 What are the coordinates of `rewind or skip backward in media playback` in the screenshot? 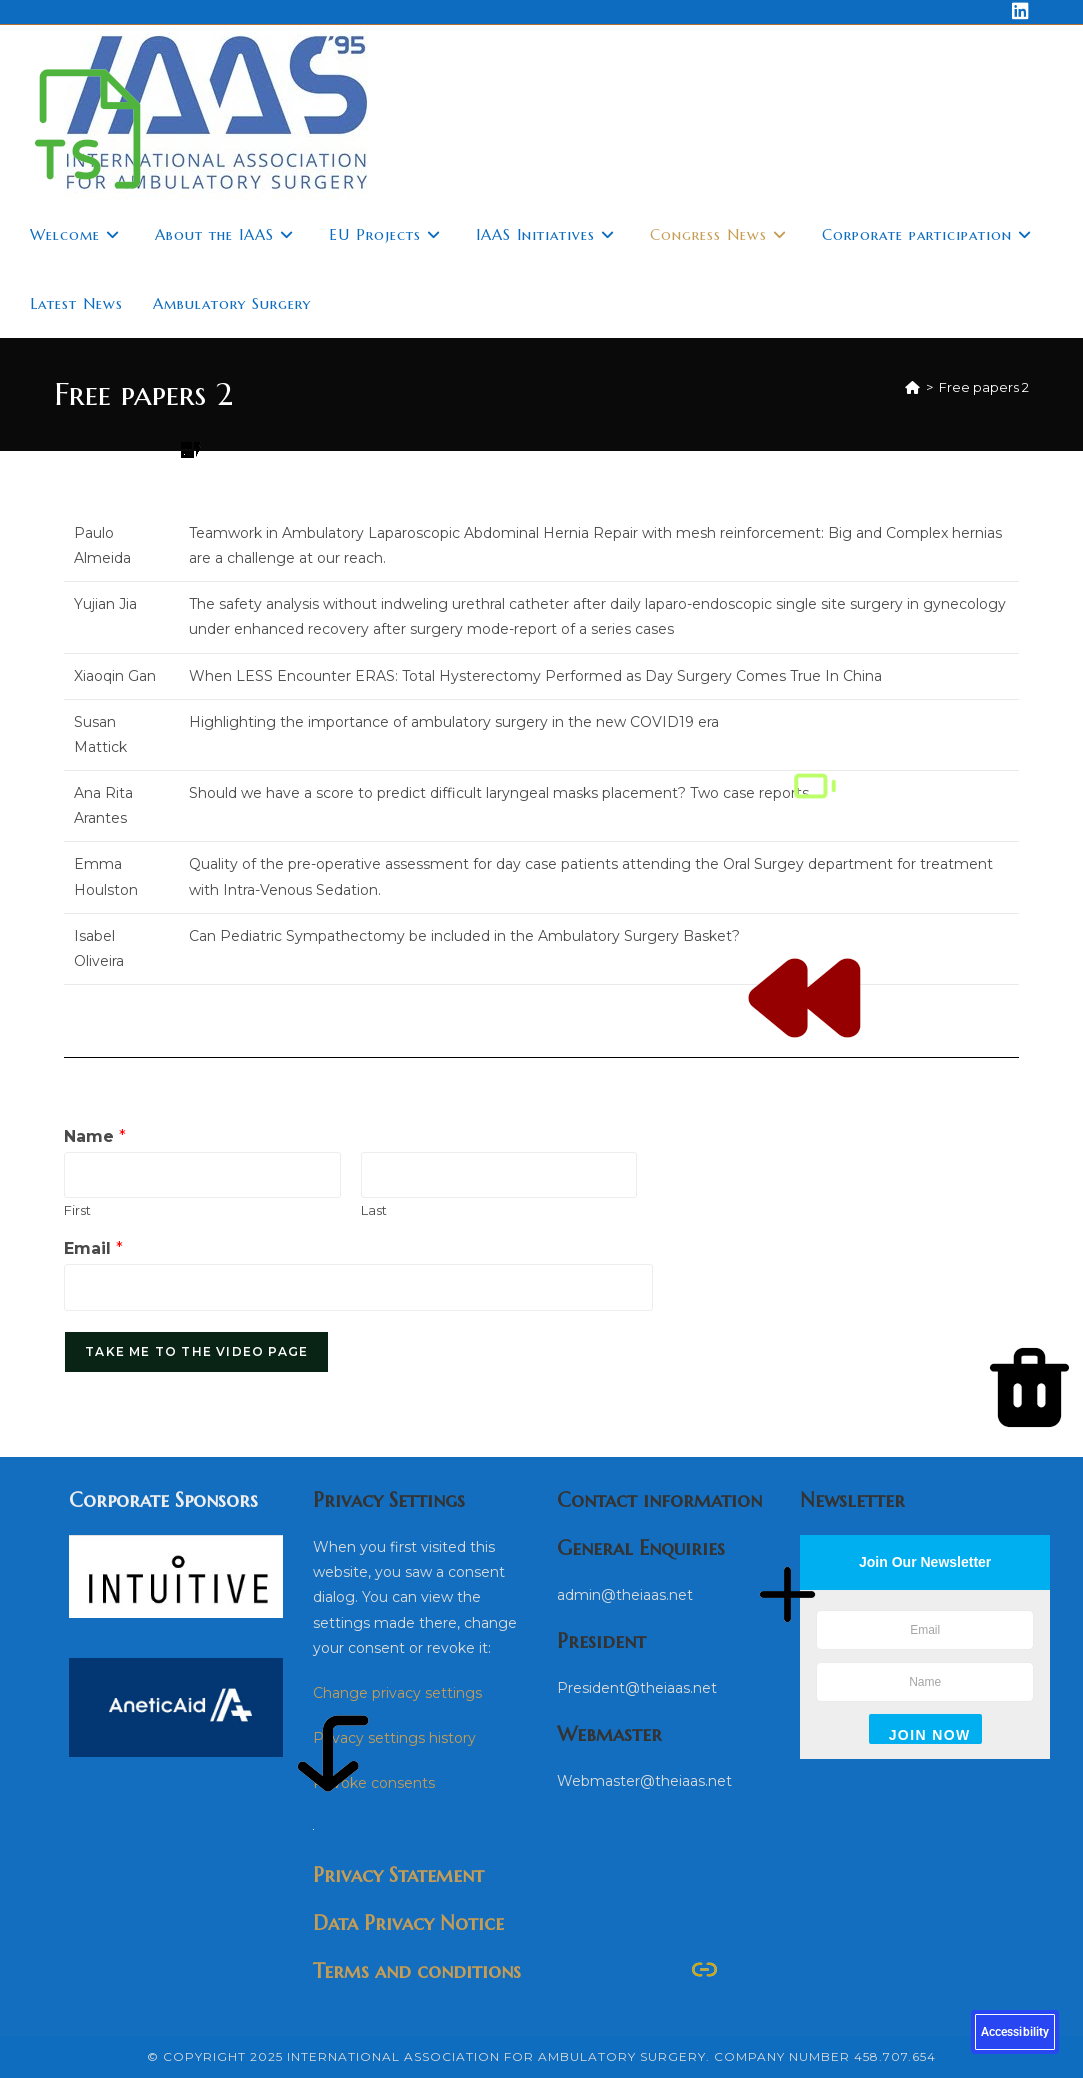 It's located at (811, 998).